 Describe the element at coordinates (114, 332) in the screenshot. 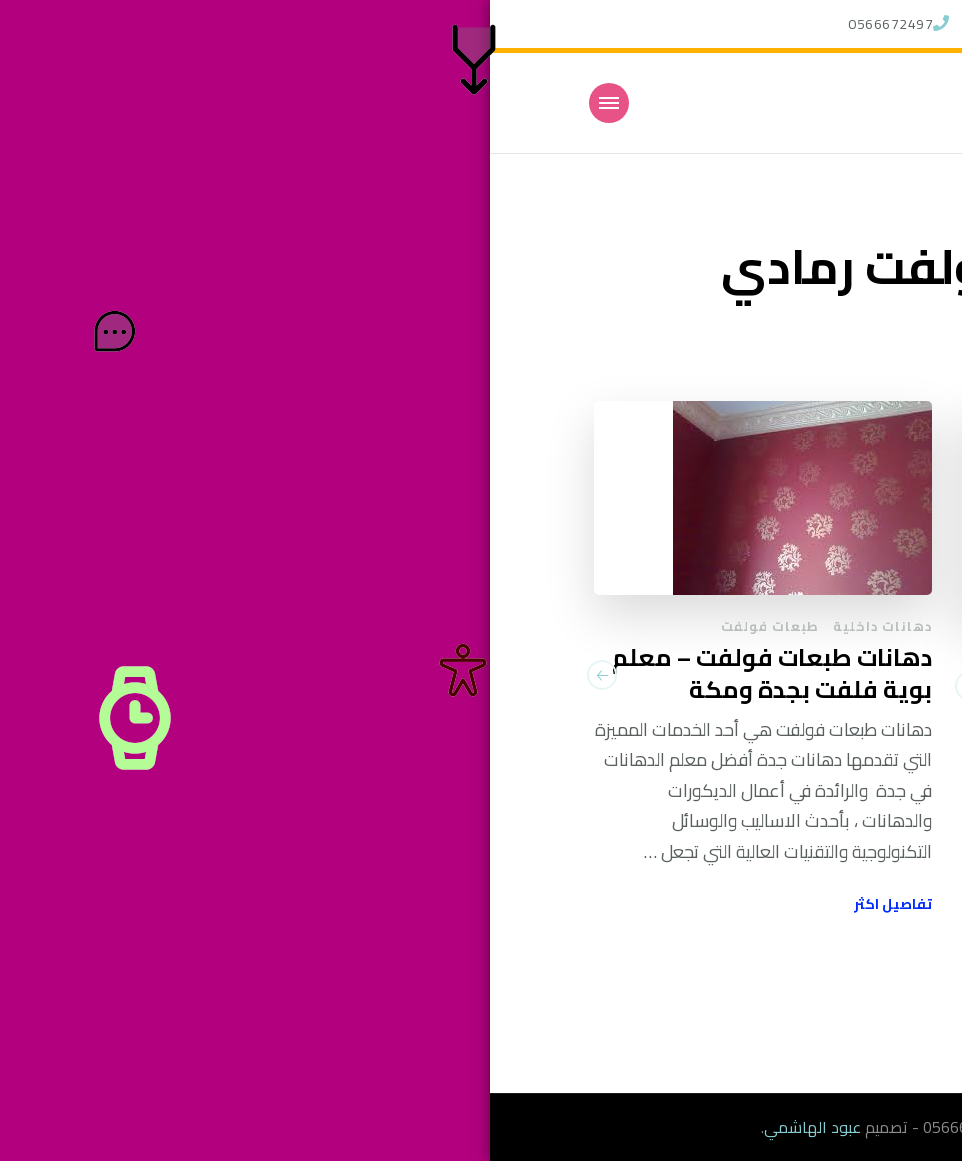

I see `open chat or messaging` at that location.